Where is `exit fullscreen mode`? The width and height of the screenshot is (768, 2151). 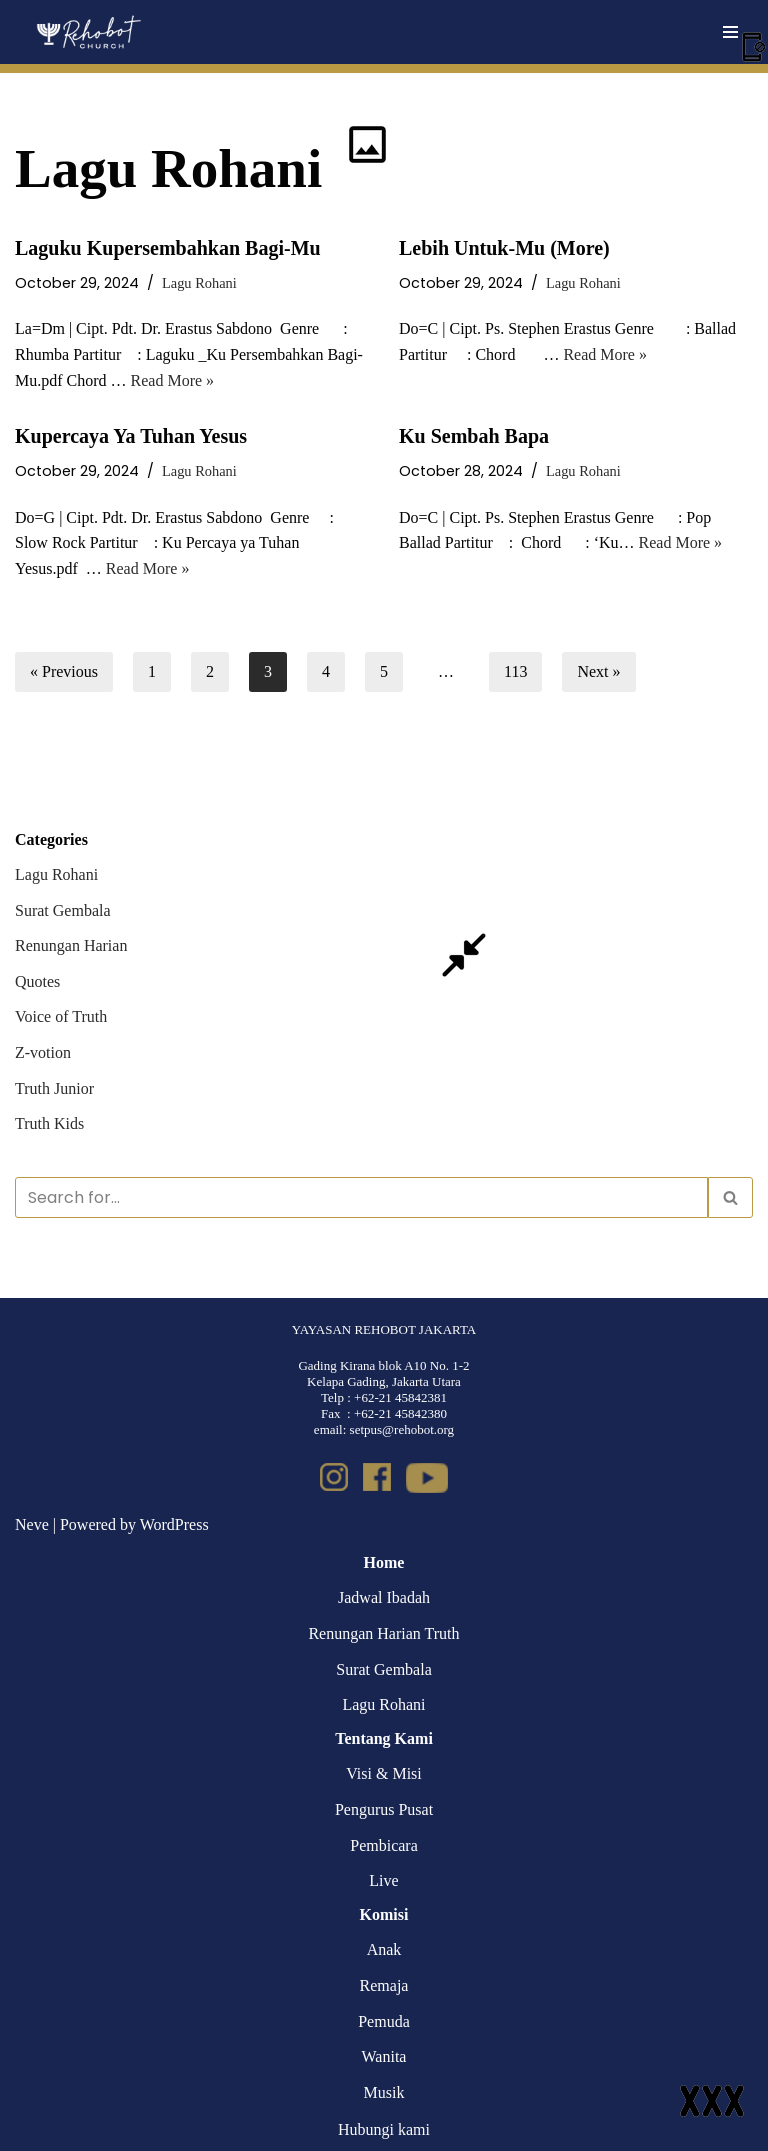 exit fullscreen mode is located at coordinates (464, 955).